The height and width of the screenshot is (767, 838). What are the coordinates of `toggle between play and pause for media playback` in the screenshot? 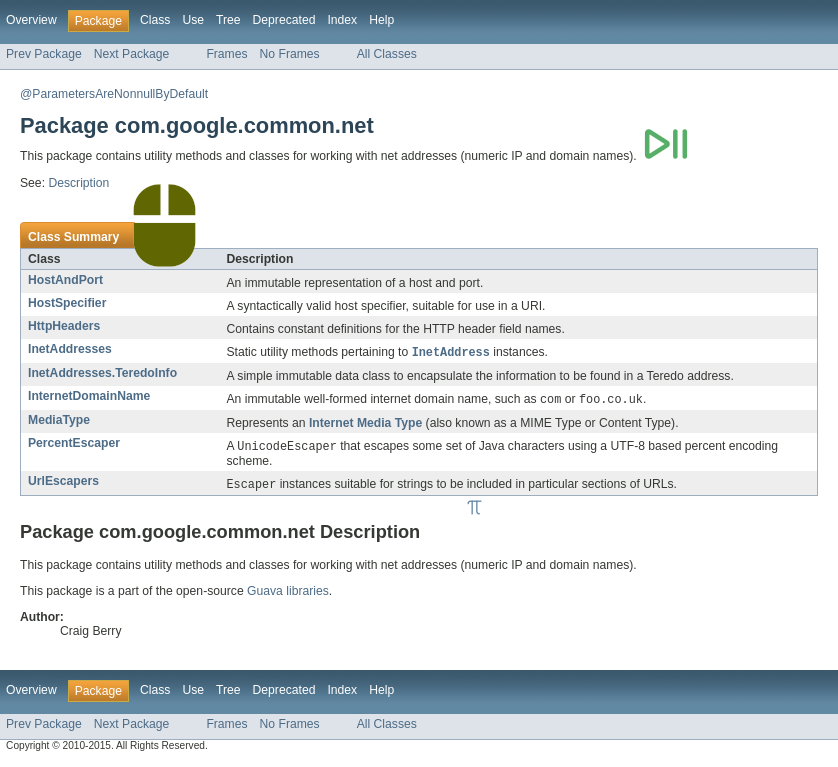 It's located at (666, 144).